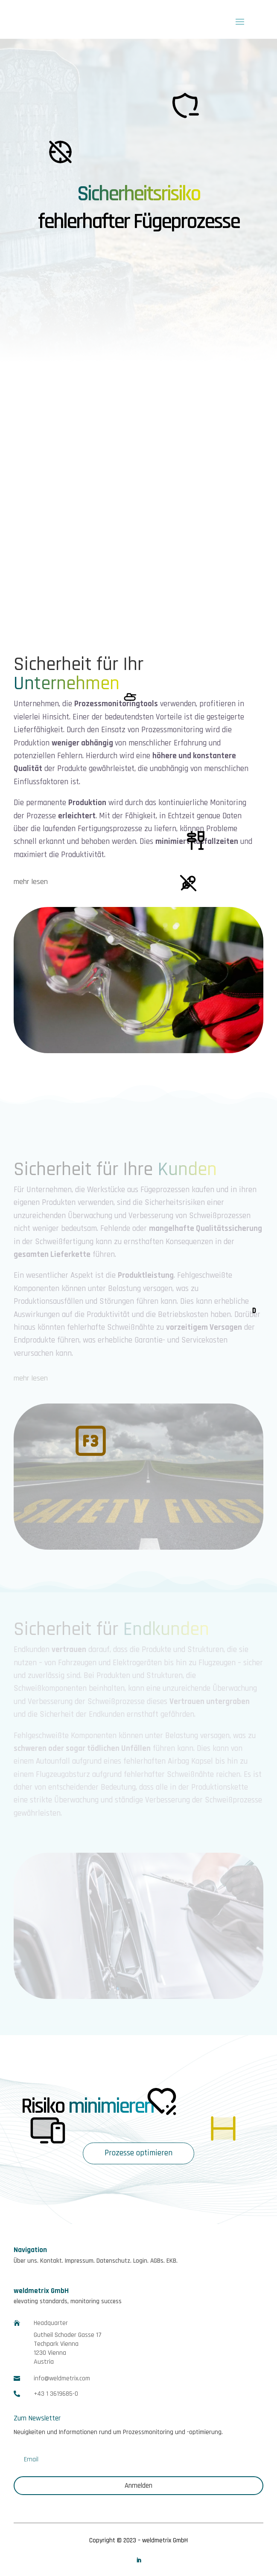 This screenshot has width=277, height=2576. I want to click on browse tapas or small plates menu, so click(196, 840).